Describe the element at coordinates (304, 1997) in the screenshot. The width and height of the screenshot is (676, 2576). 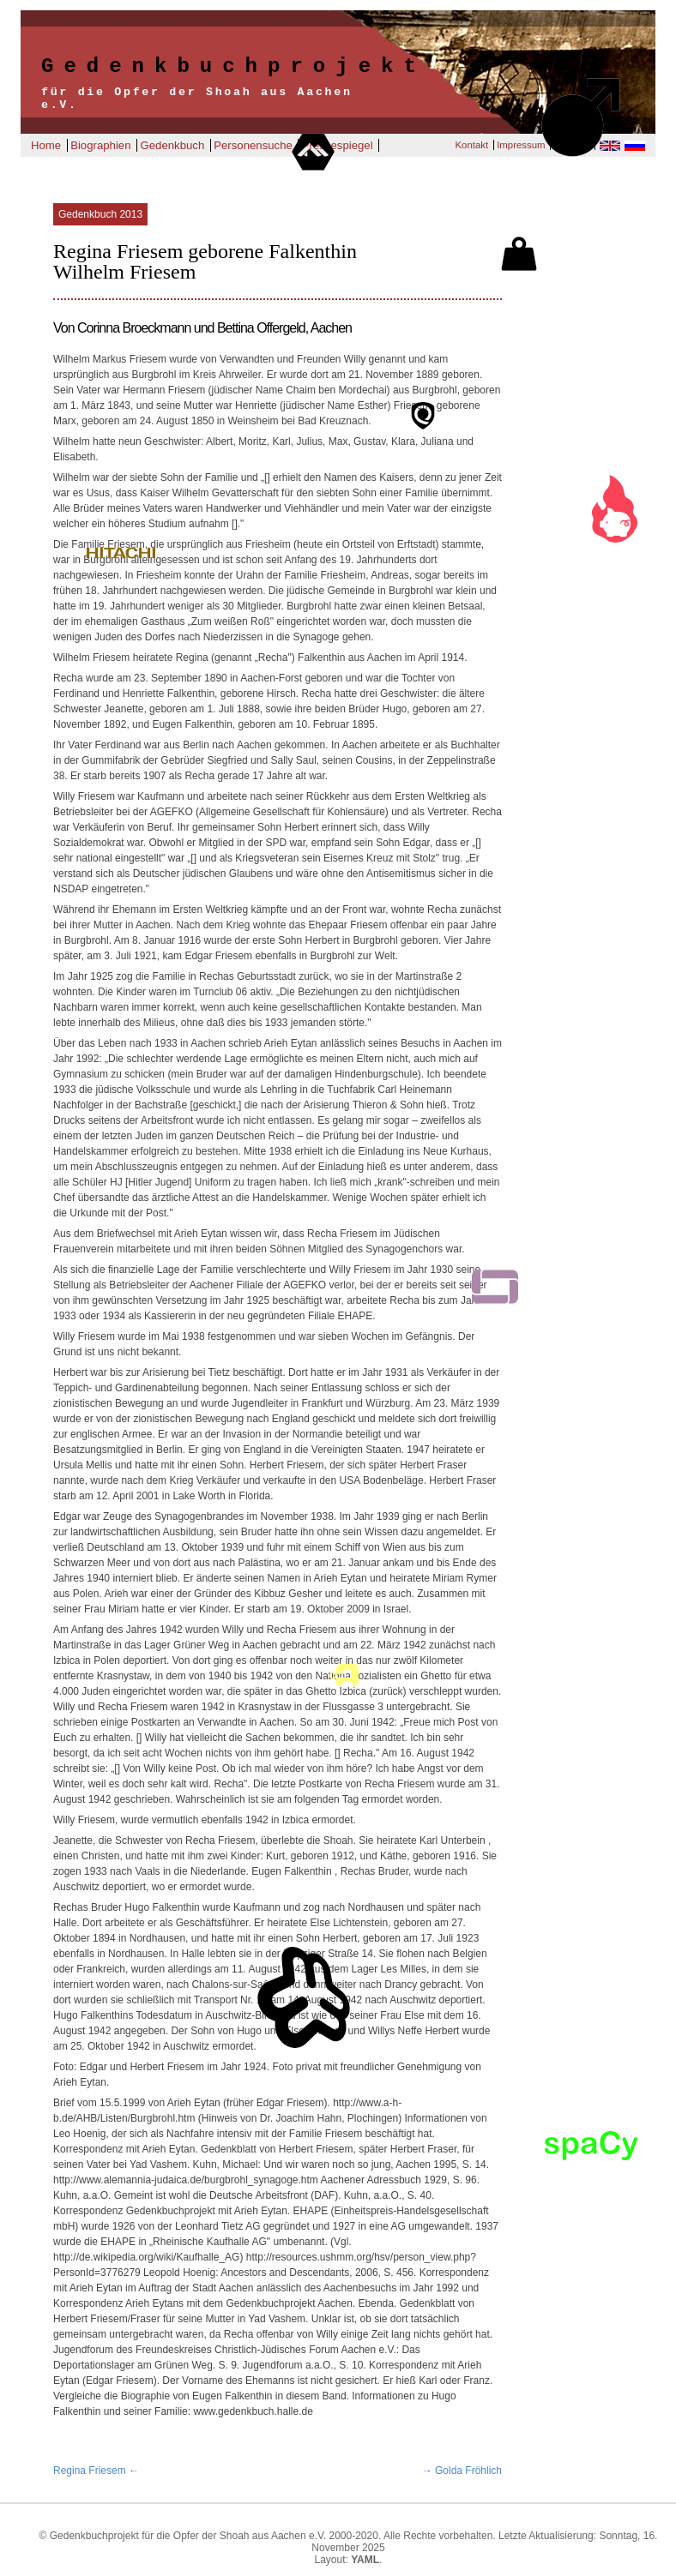
I see `open webmin server administration panel` at that location.